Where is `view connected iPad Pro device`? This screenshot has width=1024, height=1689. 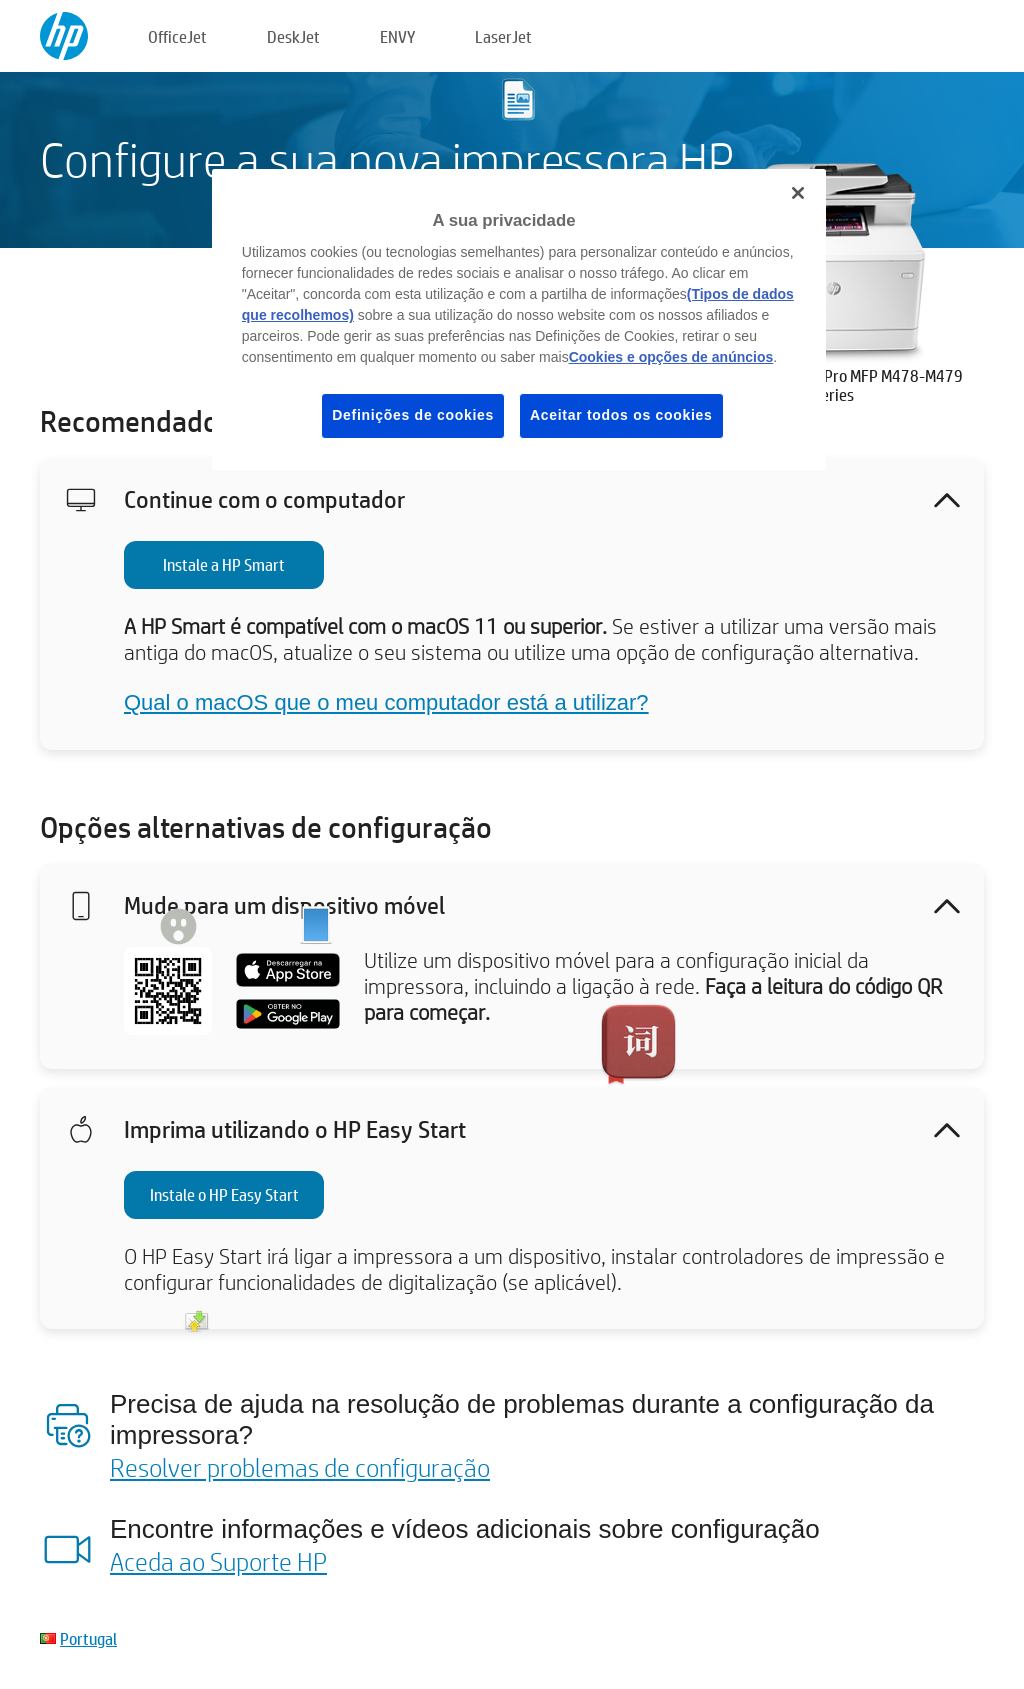 view connected iPad Pro device is located at coordinates (316, 925).